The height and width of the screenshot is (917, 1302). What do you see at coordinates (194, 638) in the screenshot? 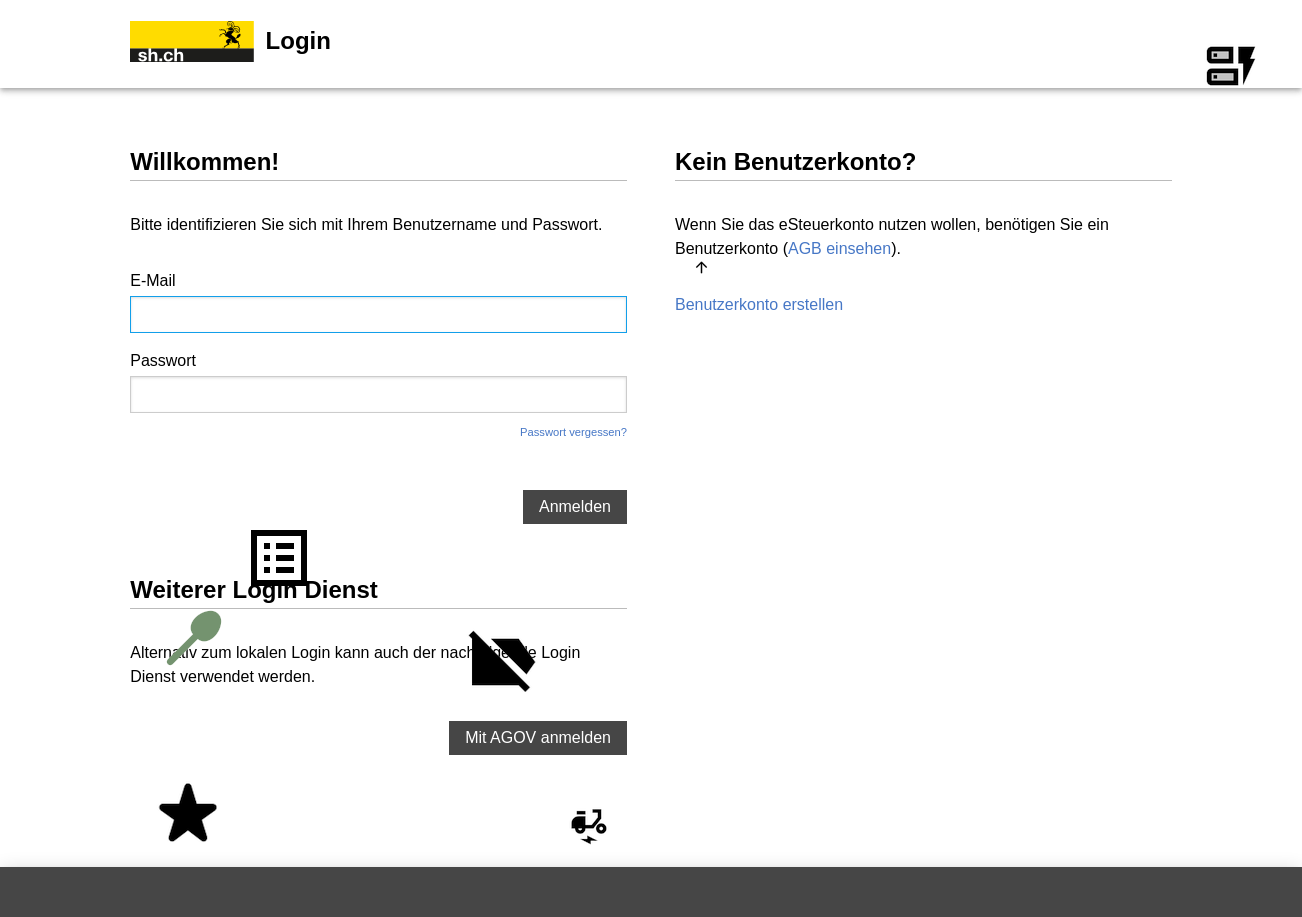
I see `access food or dining options` at bounding box center [194, 638].